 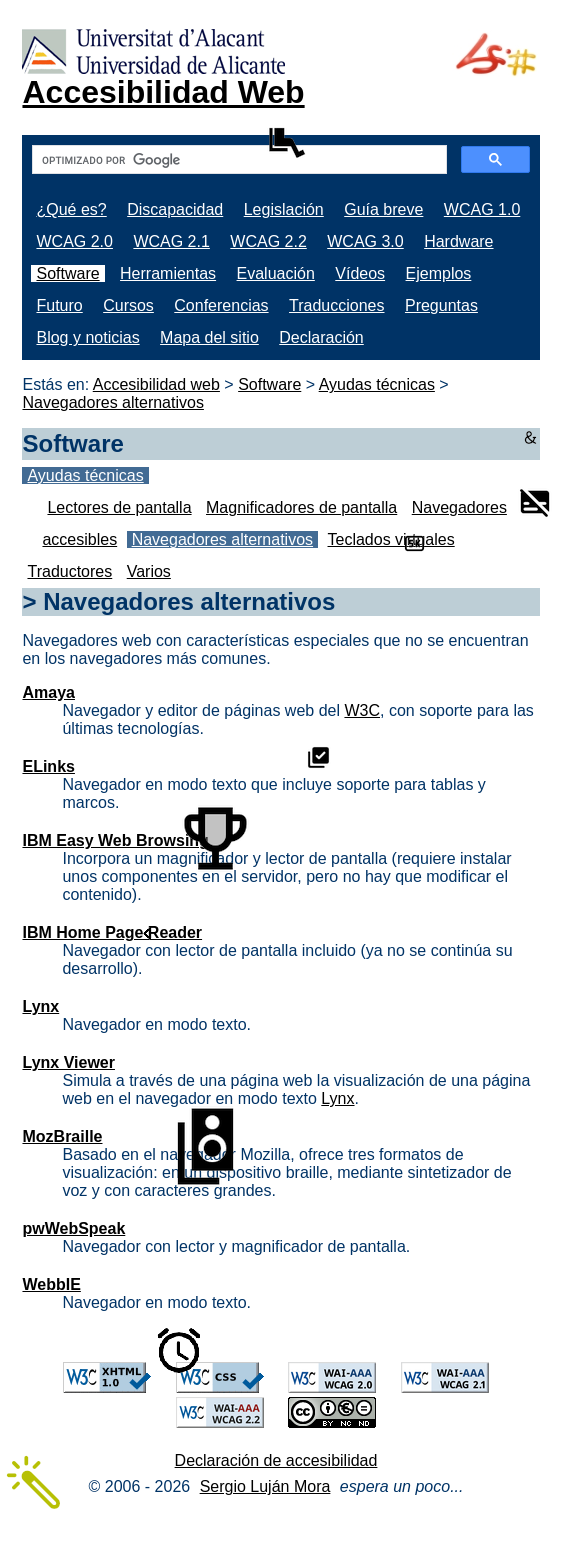 What do you see at coordinates (318, 757) in the screenshot?
I see `item successfully added to library` at bounding box center [318, 757].